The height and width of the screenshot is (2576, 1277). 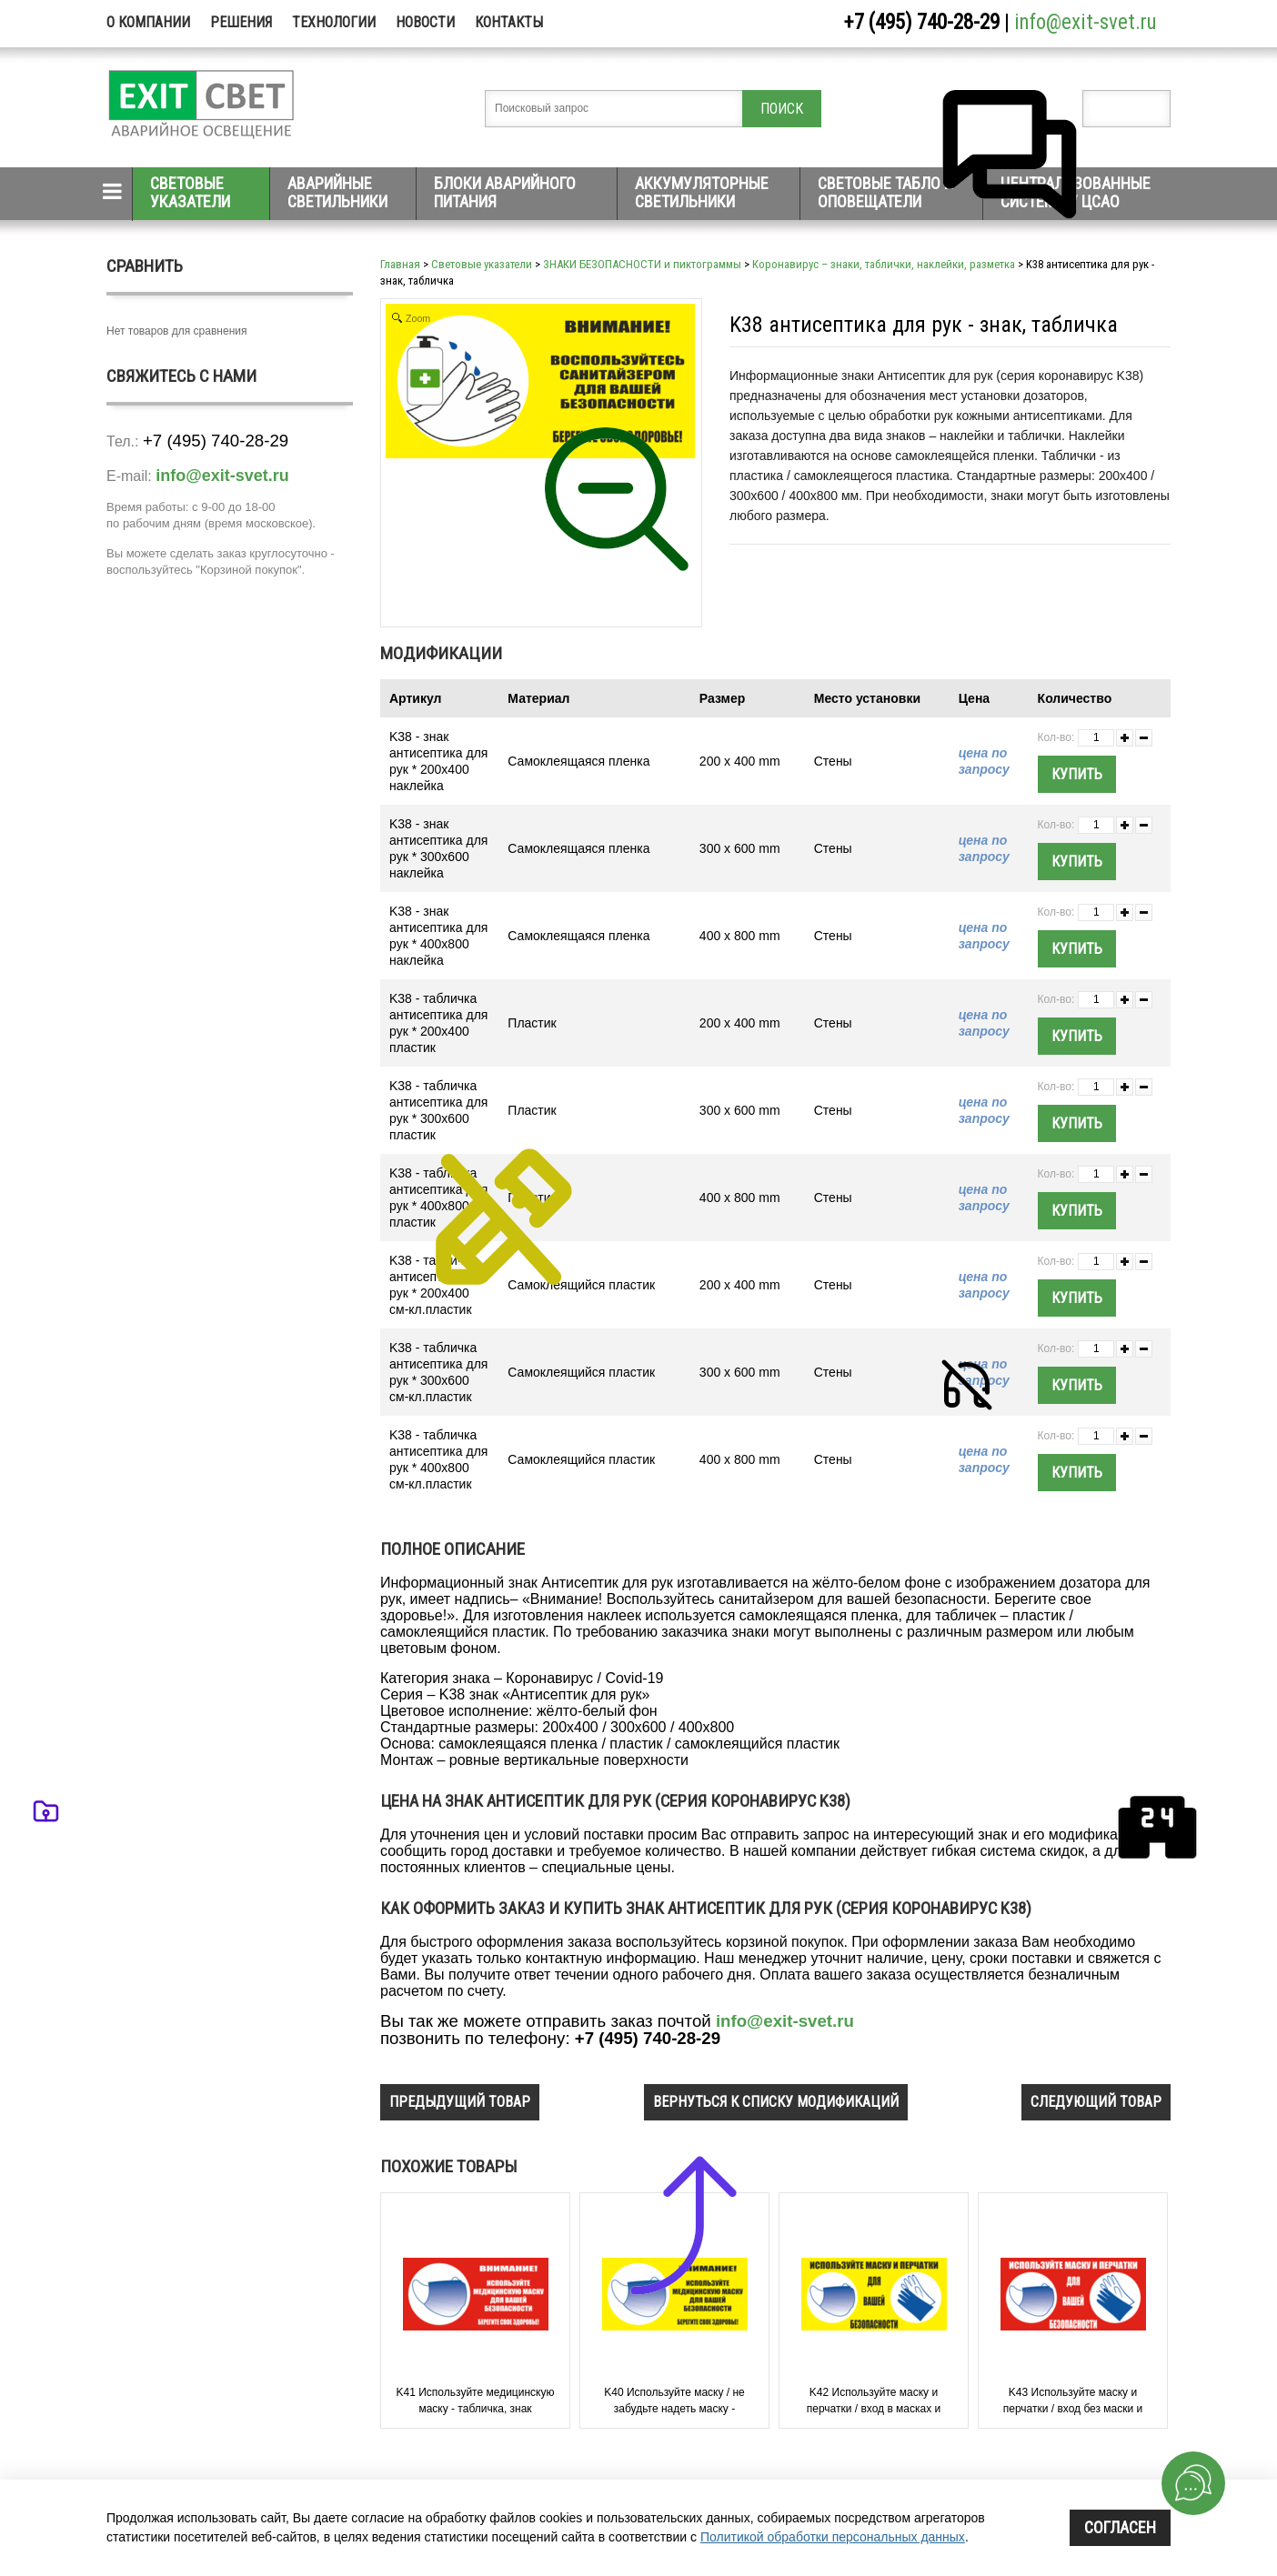 What do you see at coordinates (1157, 1827) in the screenshot?
I see `find nearby convenience stores` at bounding box center [1157, 1827].